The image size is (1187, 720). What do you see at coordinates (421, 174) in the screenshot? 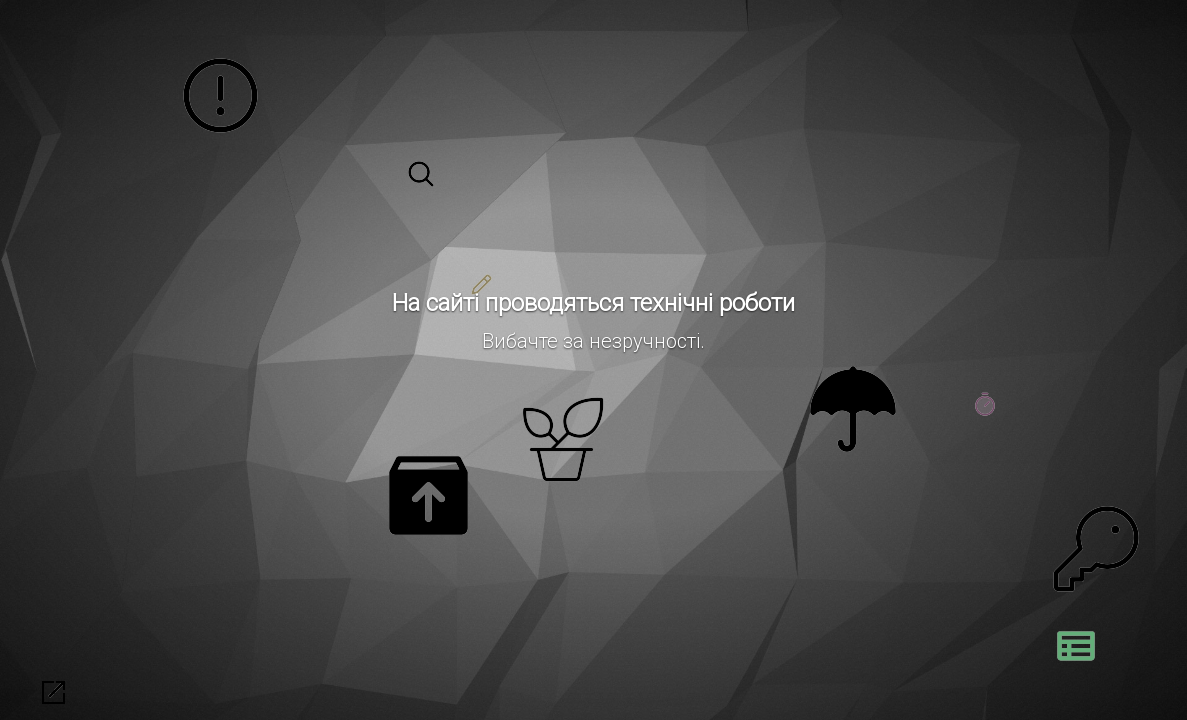
I see `search for content or items` at bounding box center [421, 174].